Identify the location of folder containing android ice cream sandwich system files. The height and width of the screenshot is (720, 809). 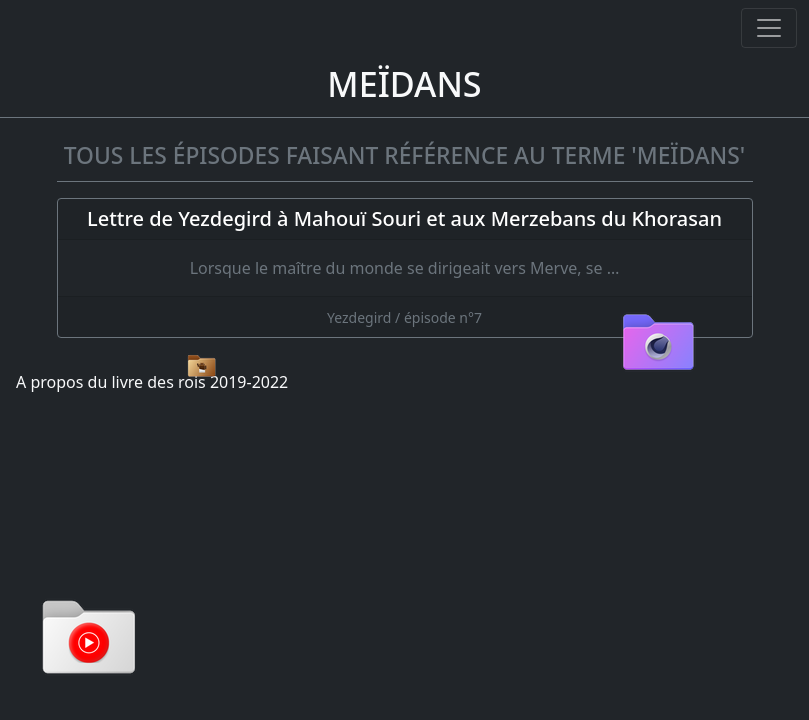
(201, 366).